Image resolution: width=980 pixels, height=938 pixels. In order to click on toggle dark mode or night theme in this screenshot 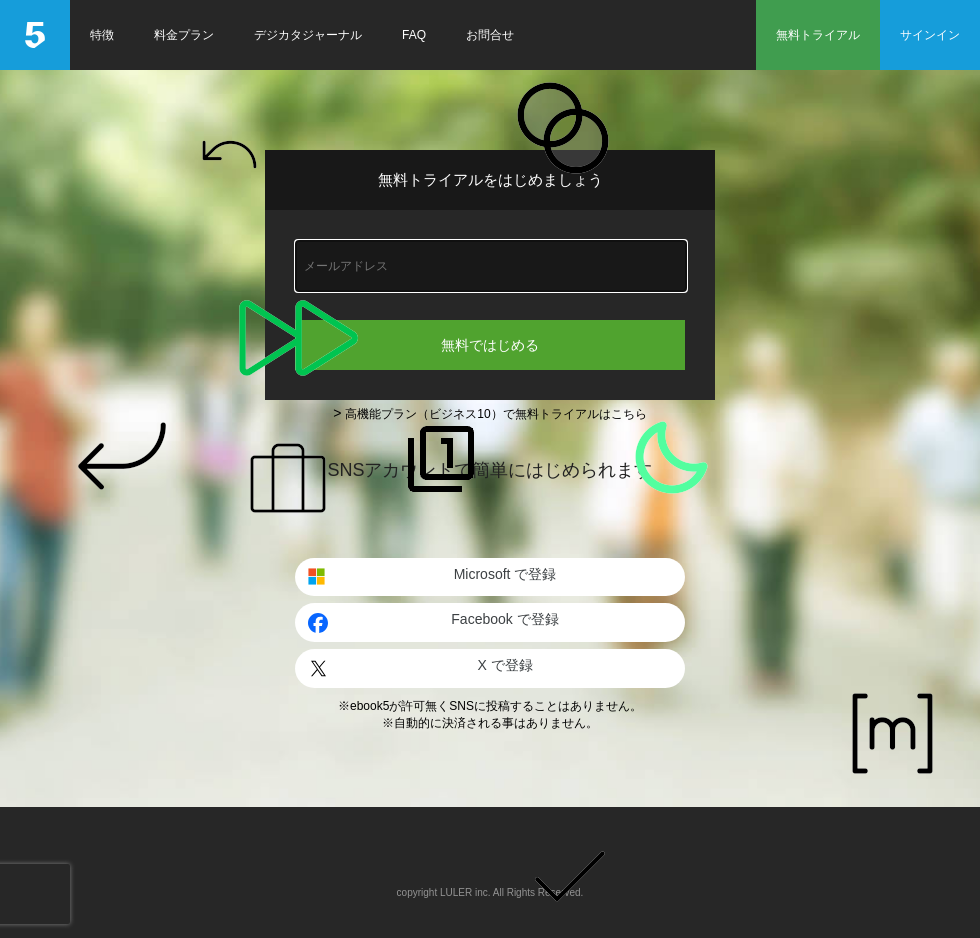, I will do `click(669, 459)`.